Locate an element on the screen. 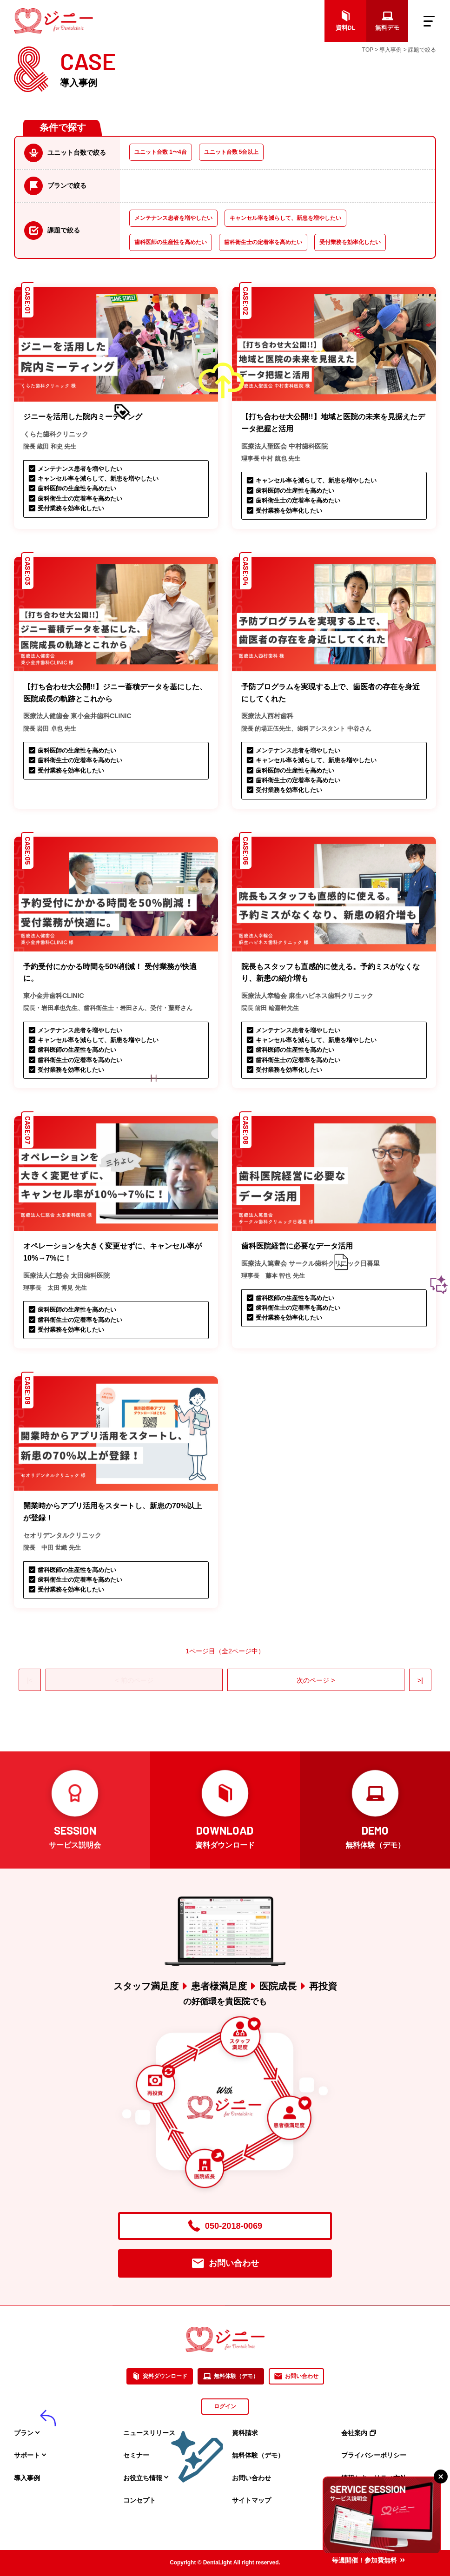  reply to a message or comment is located at coordinates (48, 2417).